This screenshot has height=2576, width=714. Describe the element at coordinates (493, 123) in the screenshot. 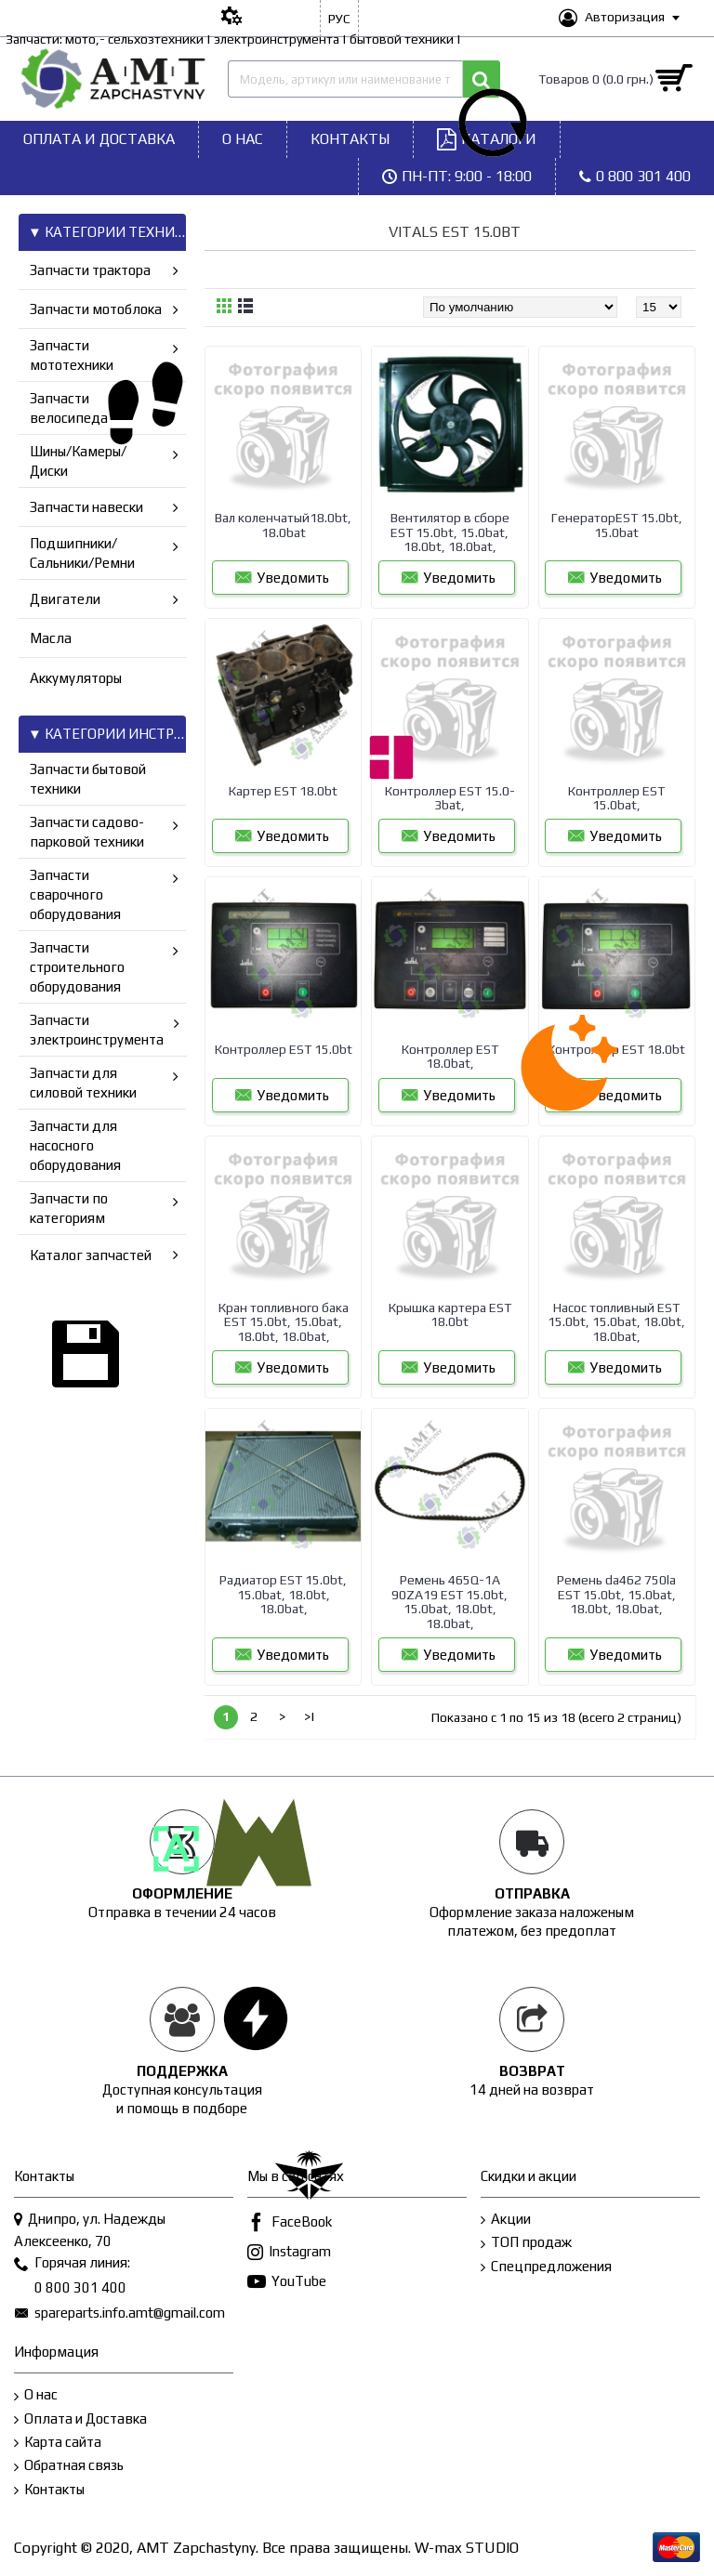

I see `restart the device` at that location.